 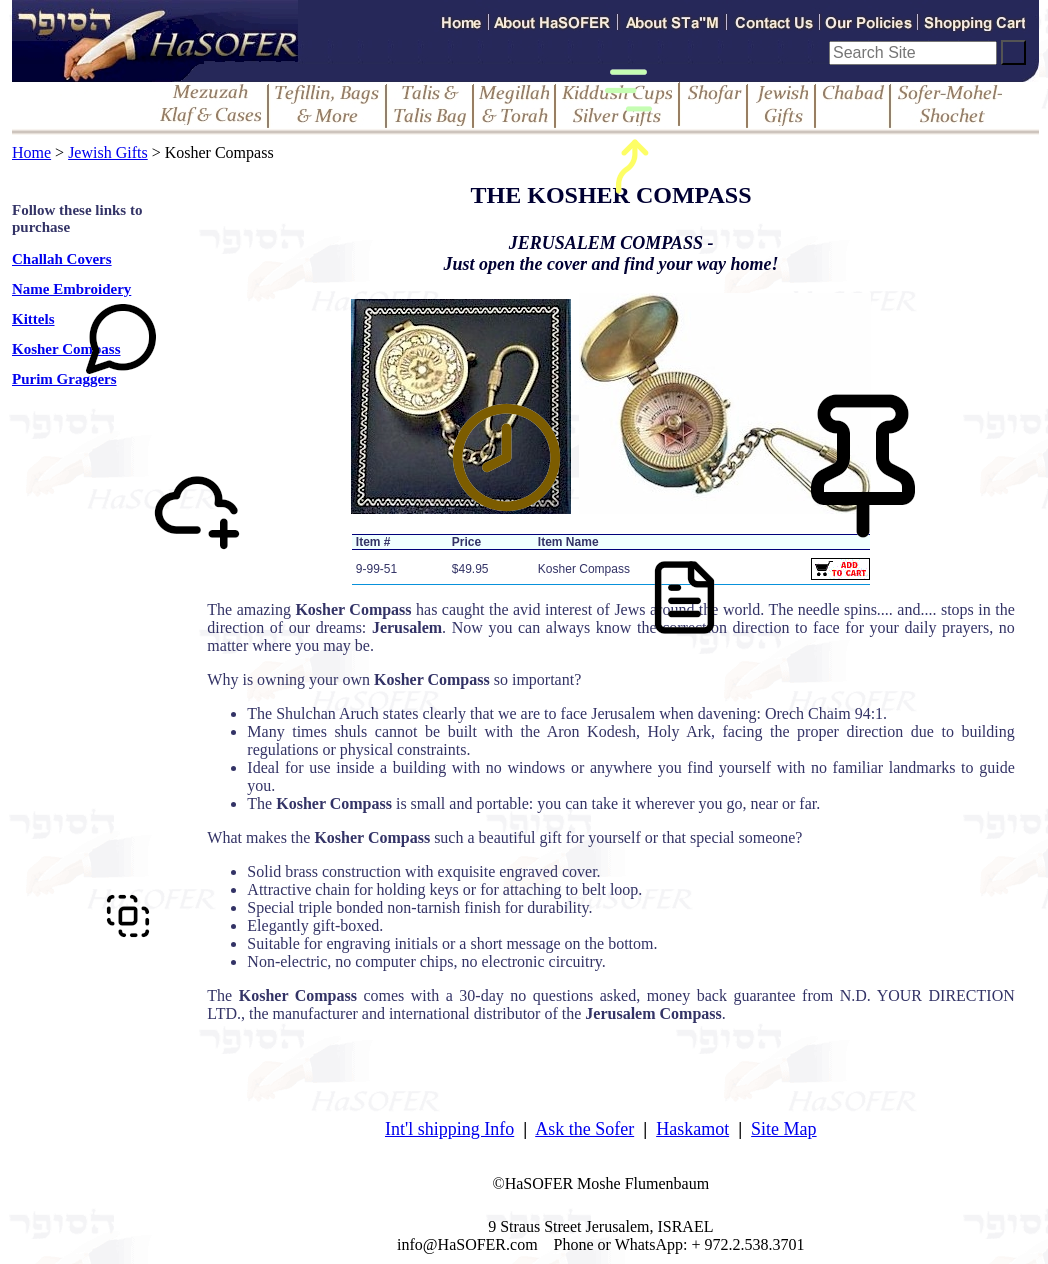 I want to click on redo or move forward action, so click(x=629, y=166).